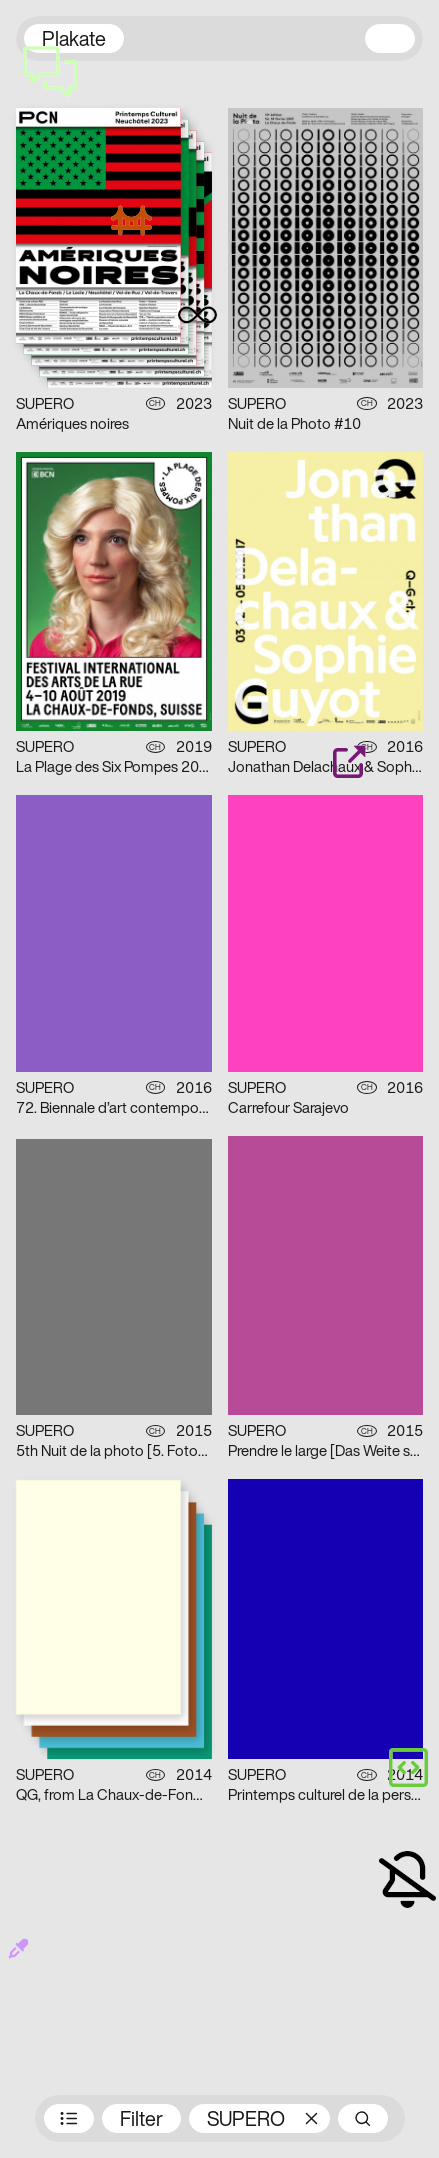 The image size is (439, 2158). Describe the element at coordinates (407, 1879) in the screenshot. I see `mute notifications` at that location.